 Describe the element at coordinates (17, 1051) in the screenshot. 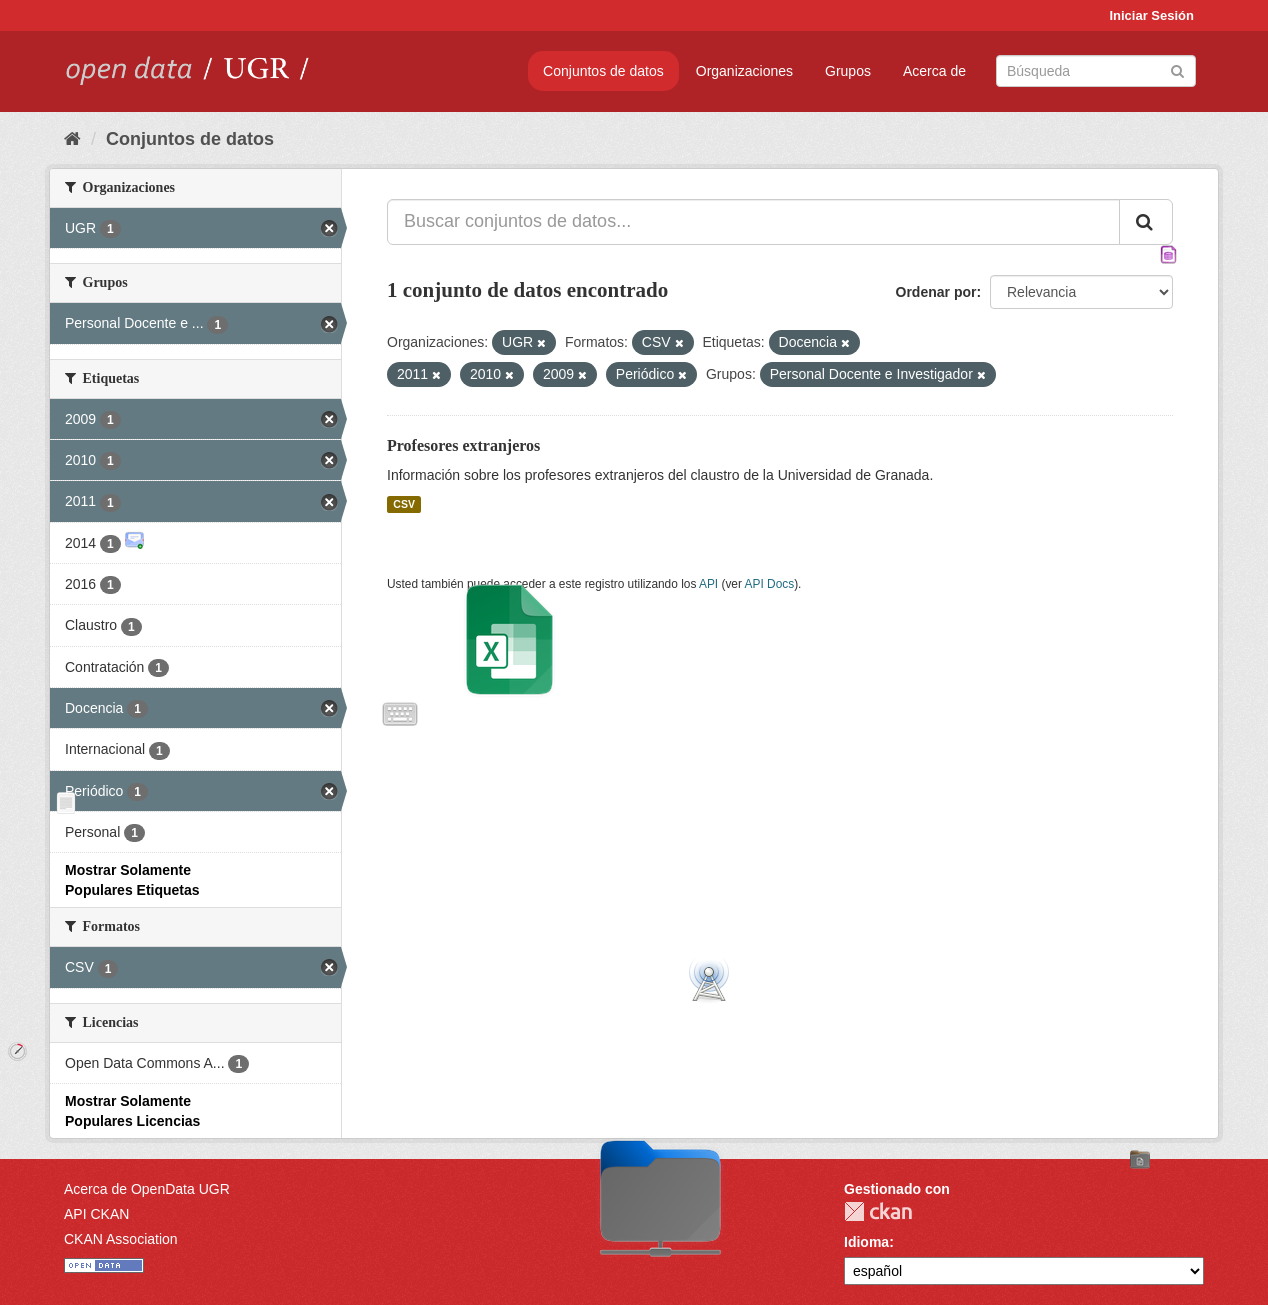

I see `open sysprof system profiler` at that location.